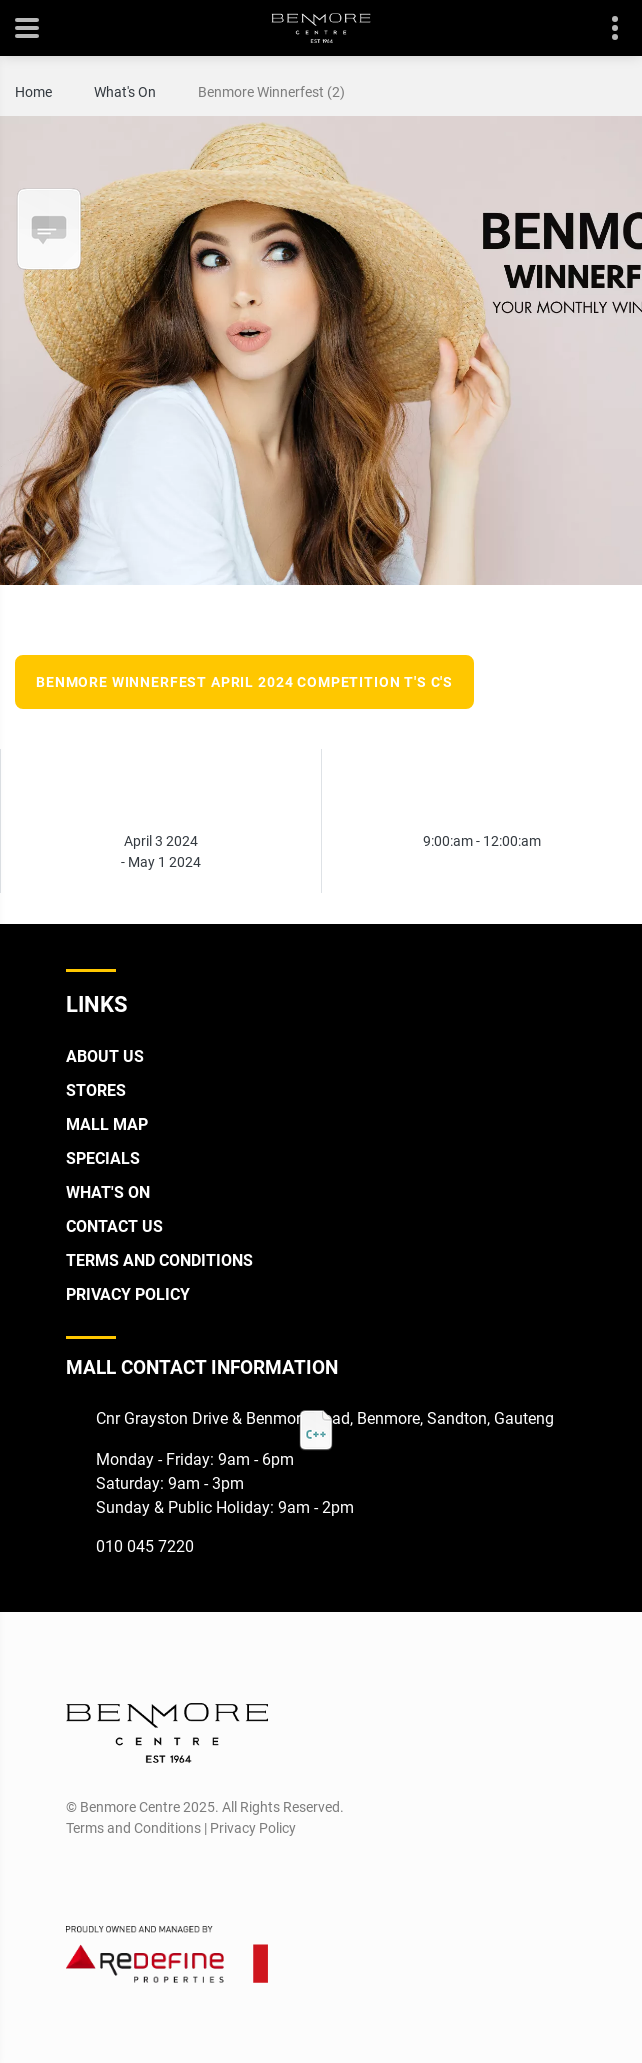 This screenshot has height=2063, width=642. I want to click on a microdvd subtitle file, so click(49, 229).